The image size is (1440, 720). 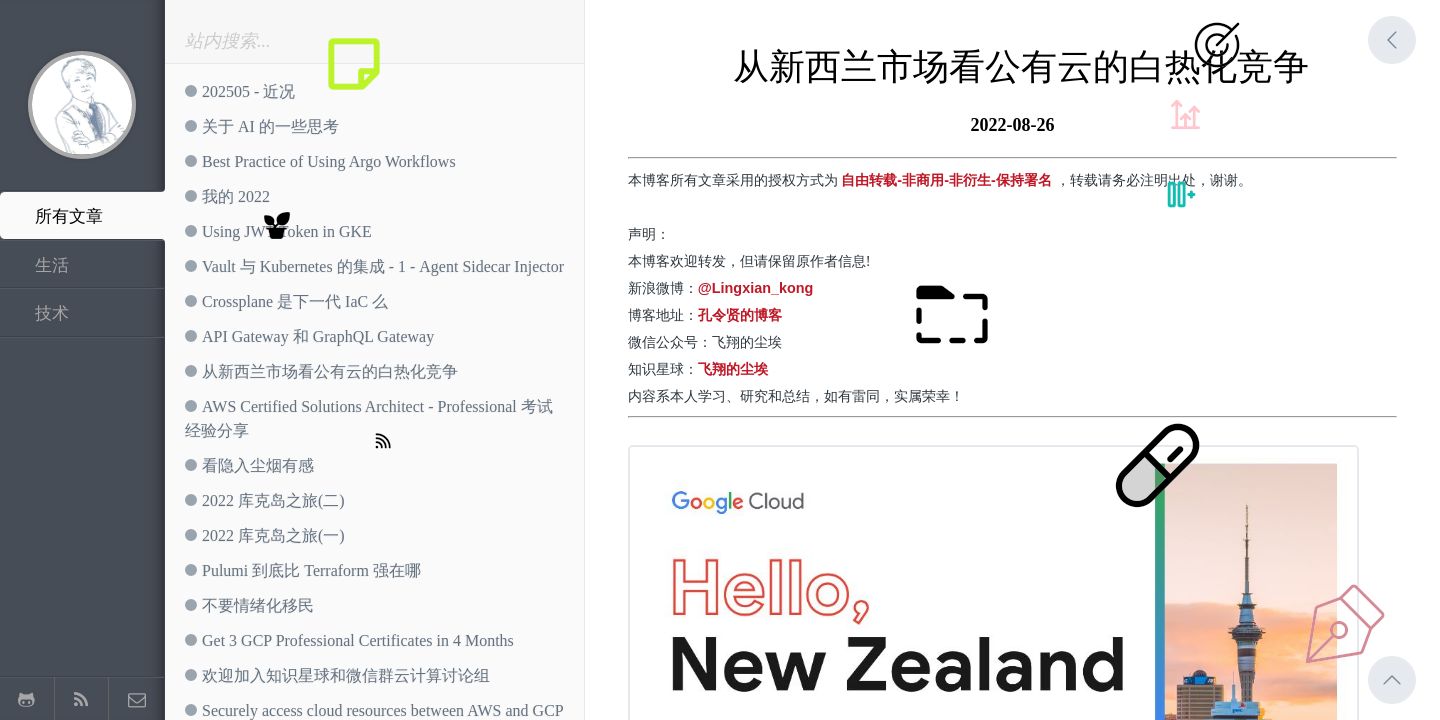 What do you see at coordinates (276, 225) in the screenshot?
I see `access plant care or gardening features` at bounding box center [276, 225].